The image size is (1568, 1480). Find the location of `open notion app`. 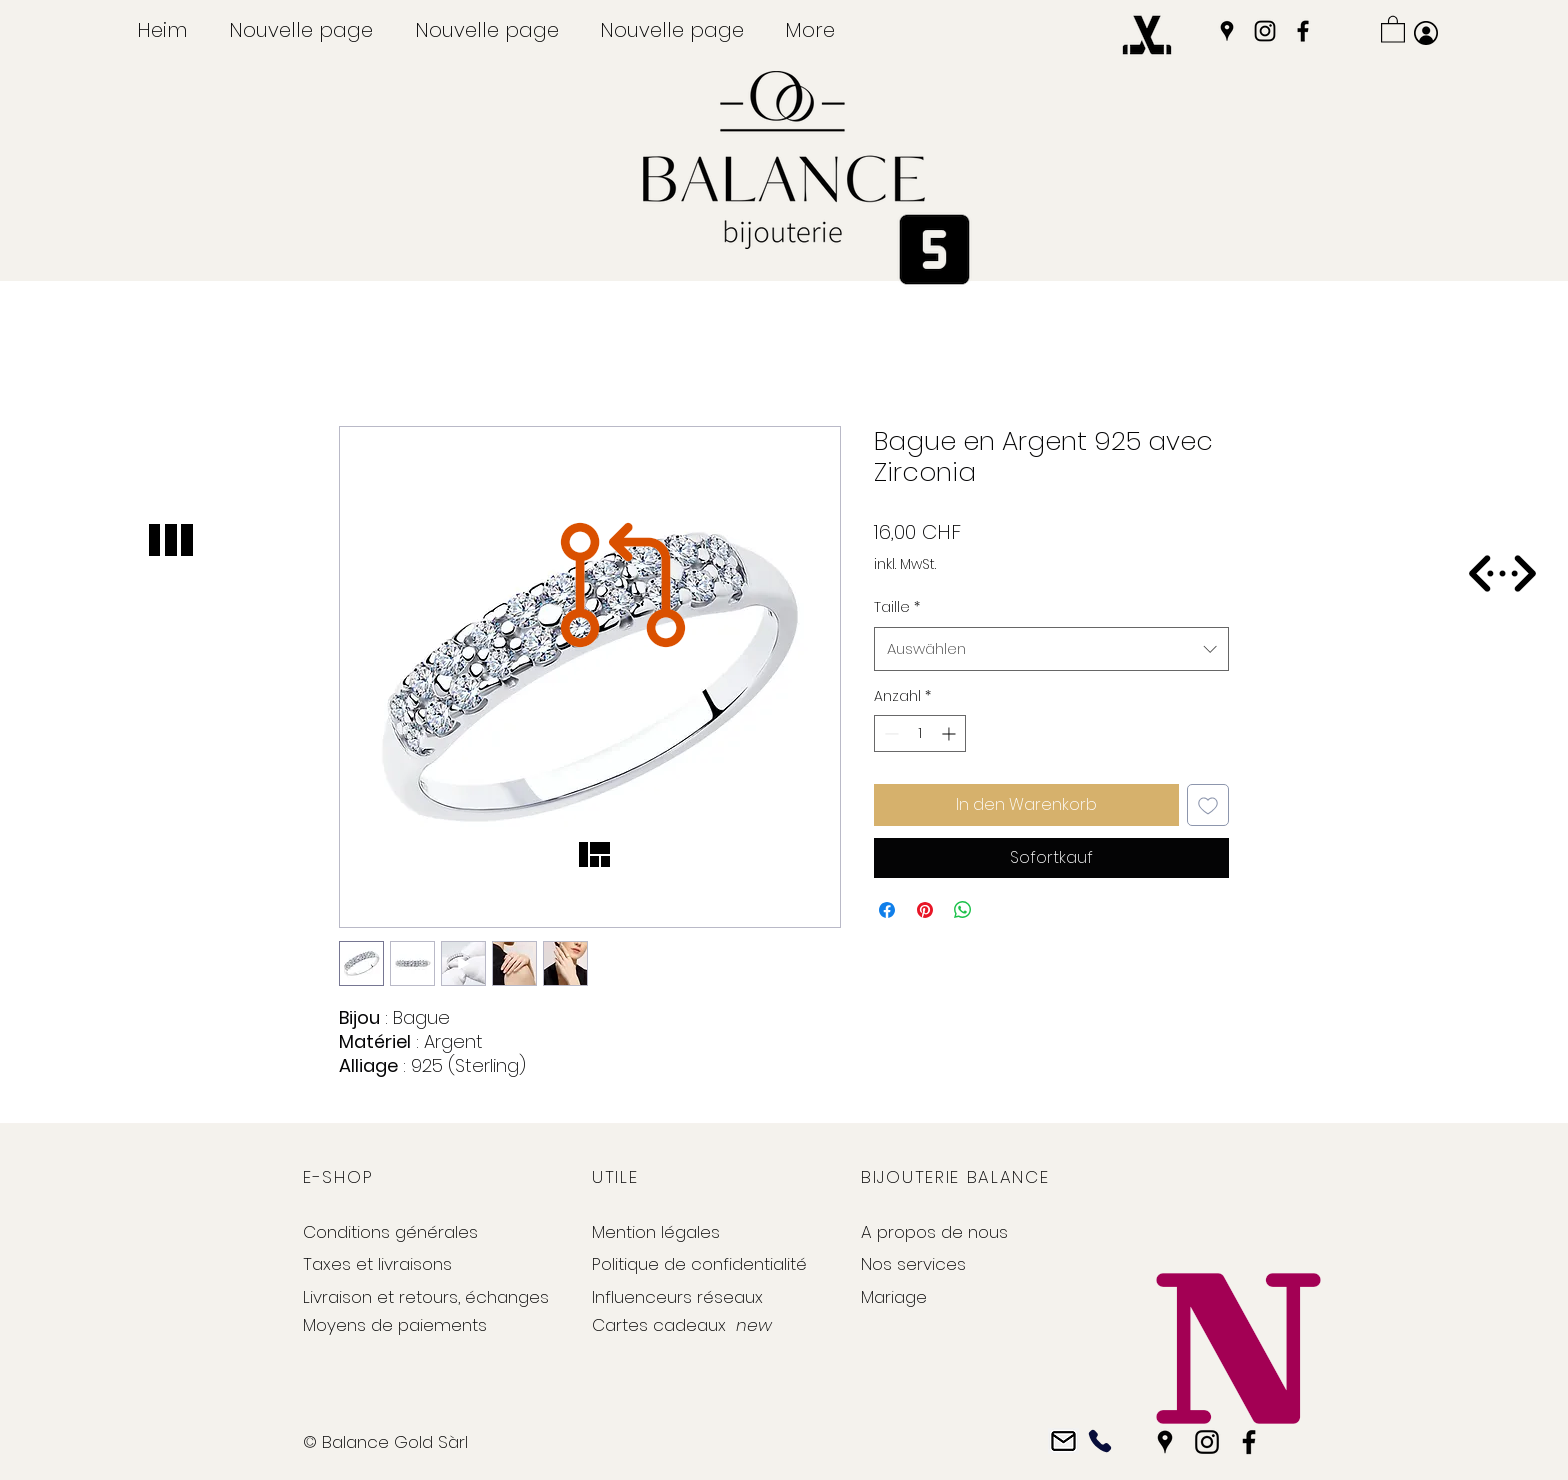

open notion app is located at coordinates (1238, 1348).